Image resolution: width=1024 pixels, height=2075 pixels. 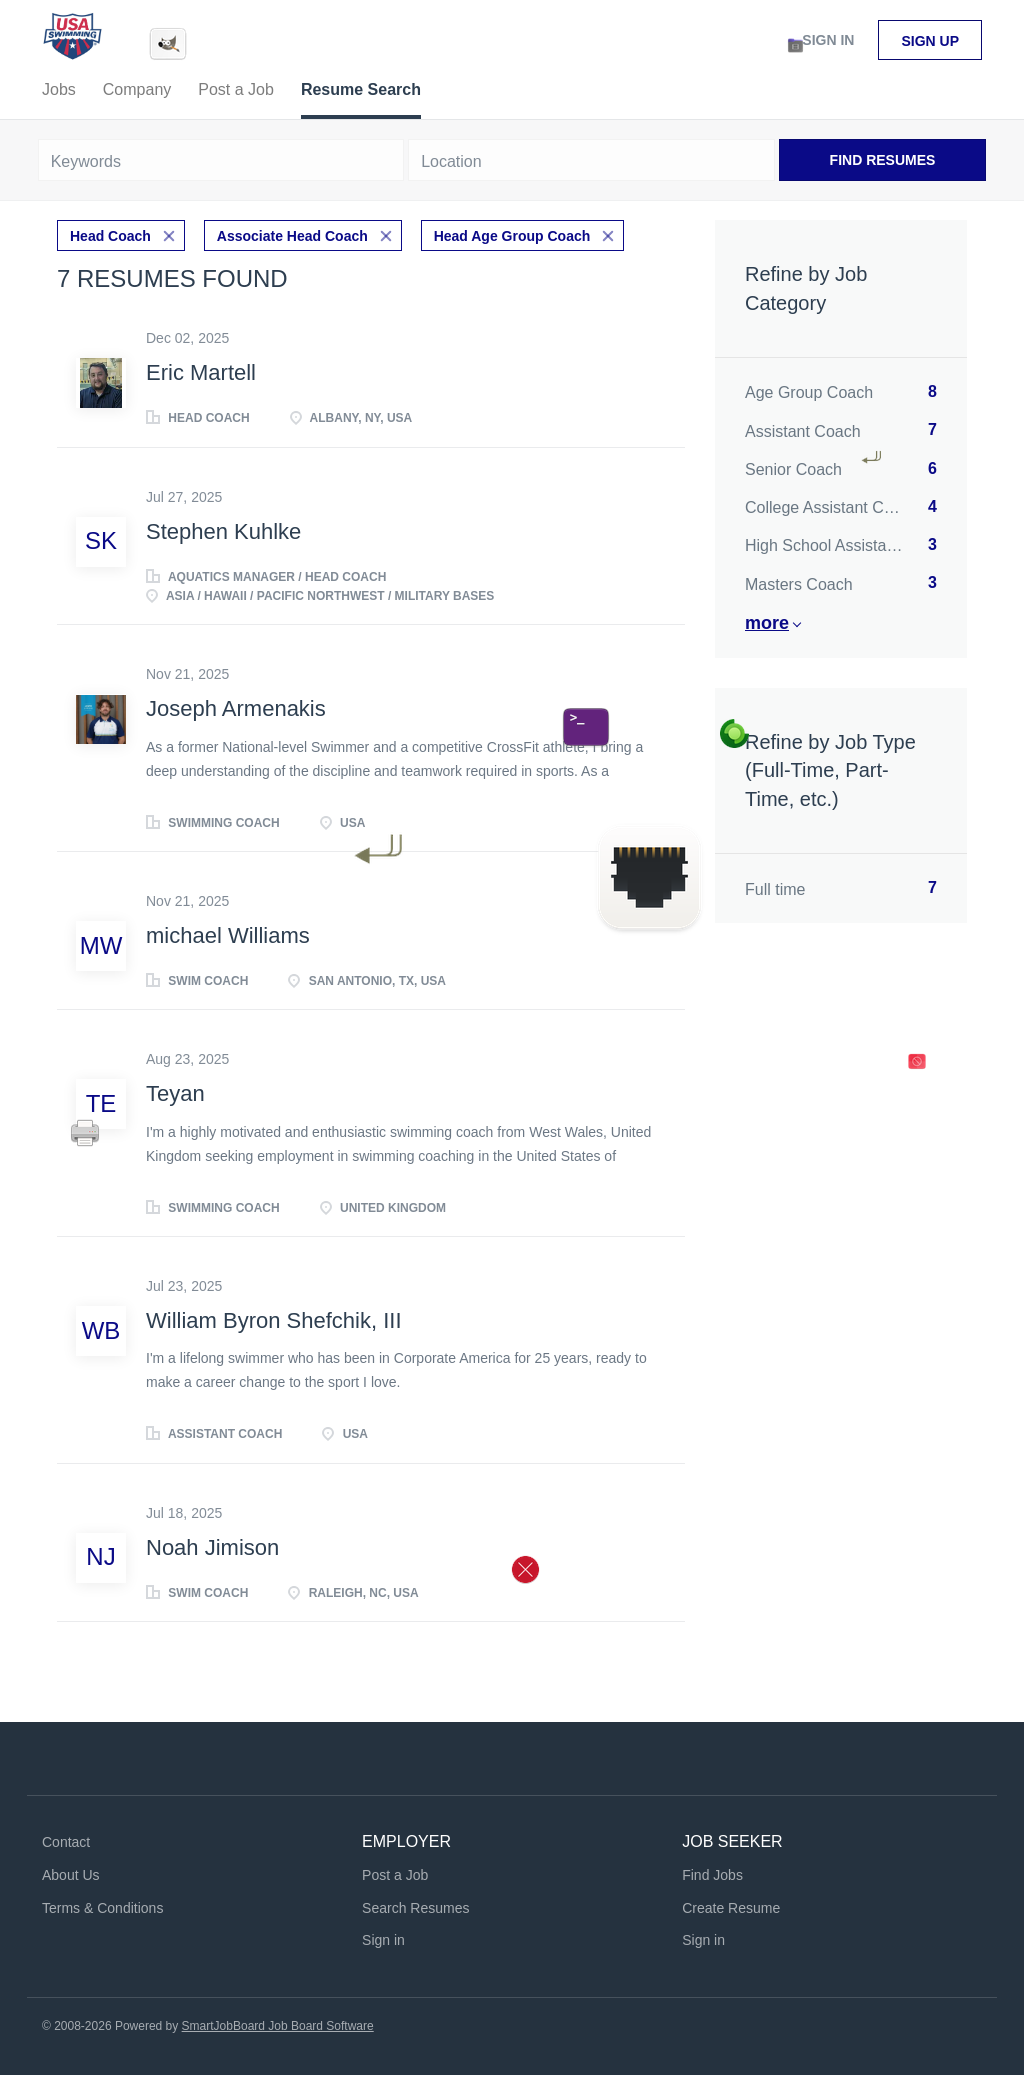 What do you see at coordinates (85, 1133) in the screenshot?
I see `connect to a network printer` at bounding box center [85, 1133].